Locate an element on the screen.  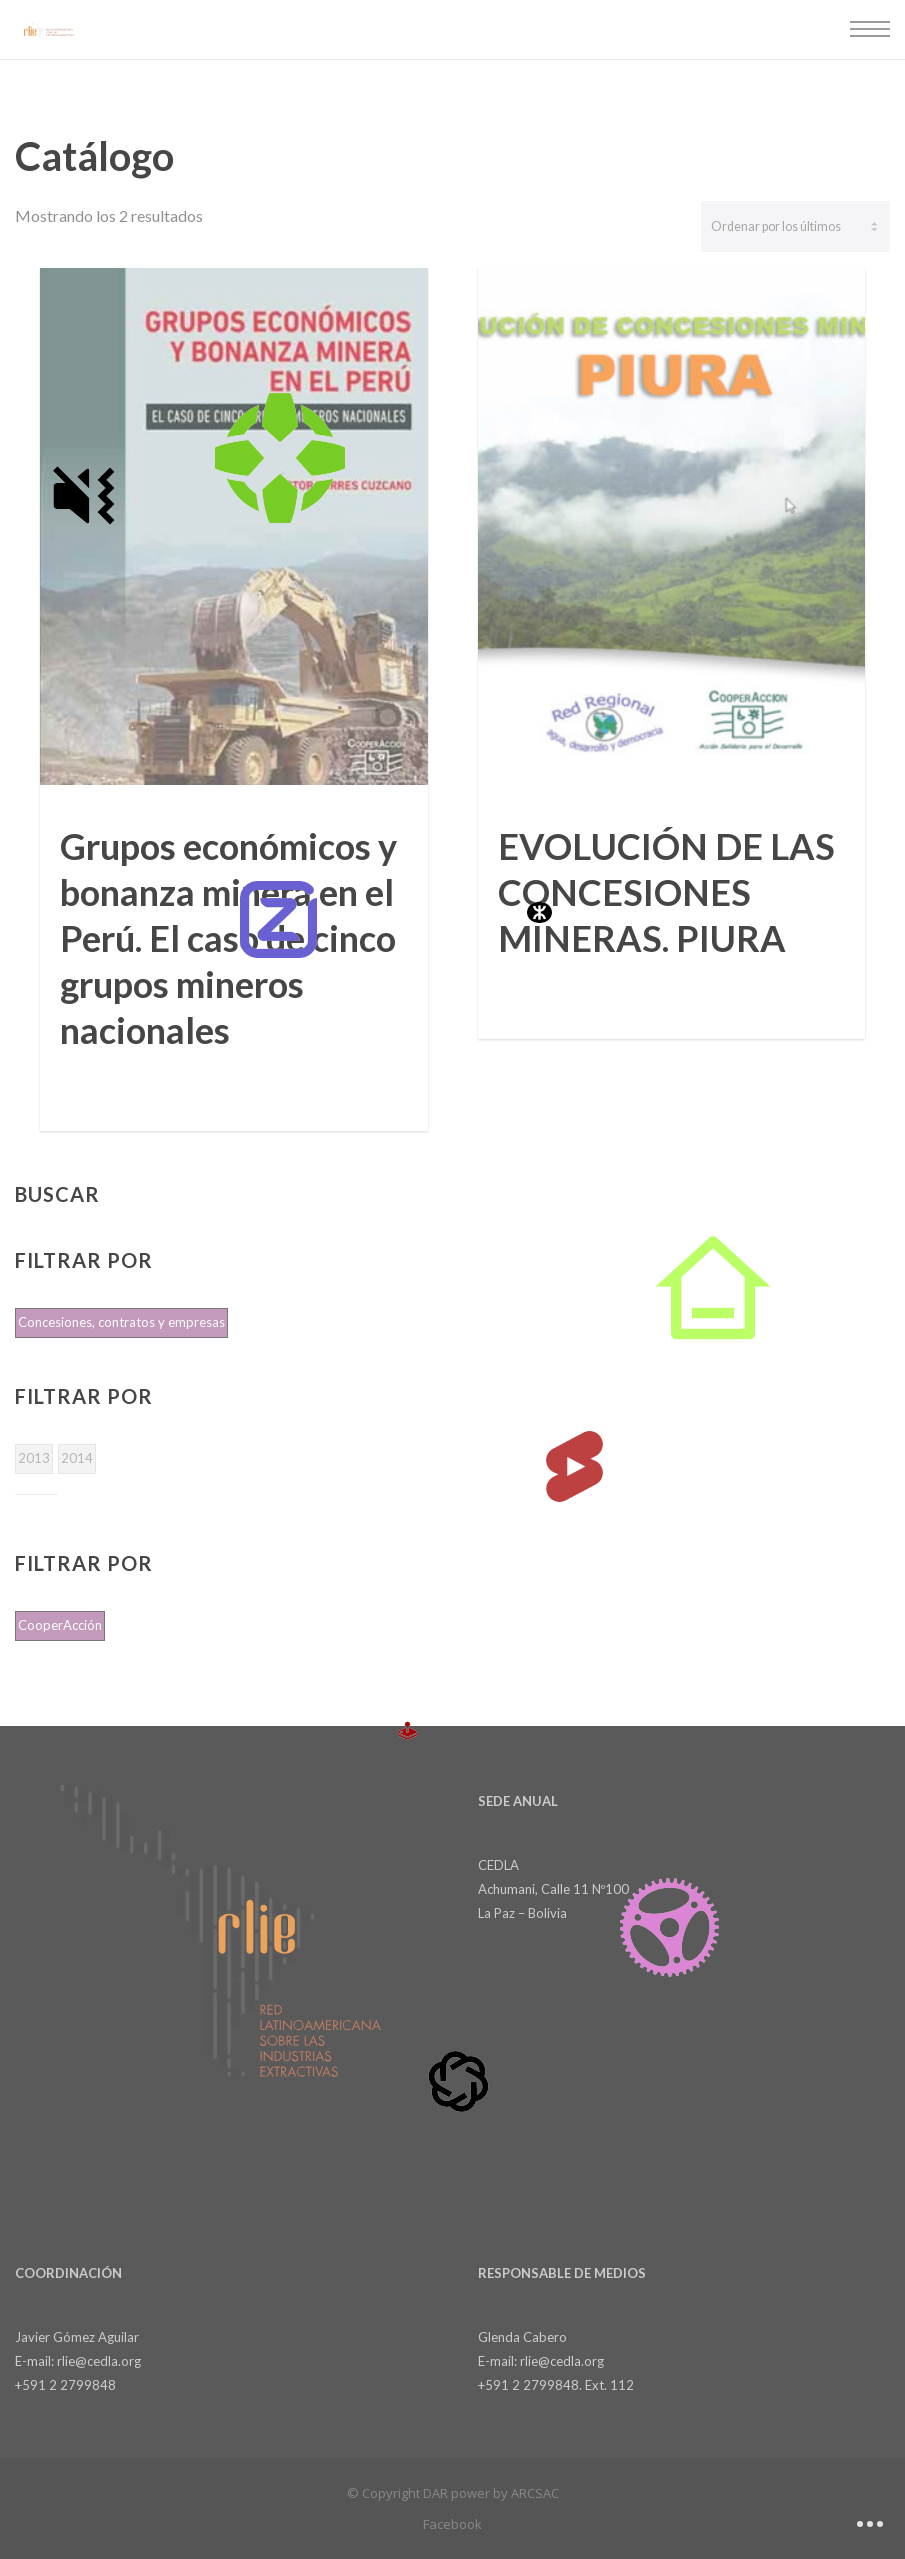
open youtube shorts is located at coordinates (574, 1466).